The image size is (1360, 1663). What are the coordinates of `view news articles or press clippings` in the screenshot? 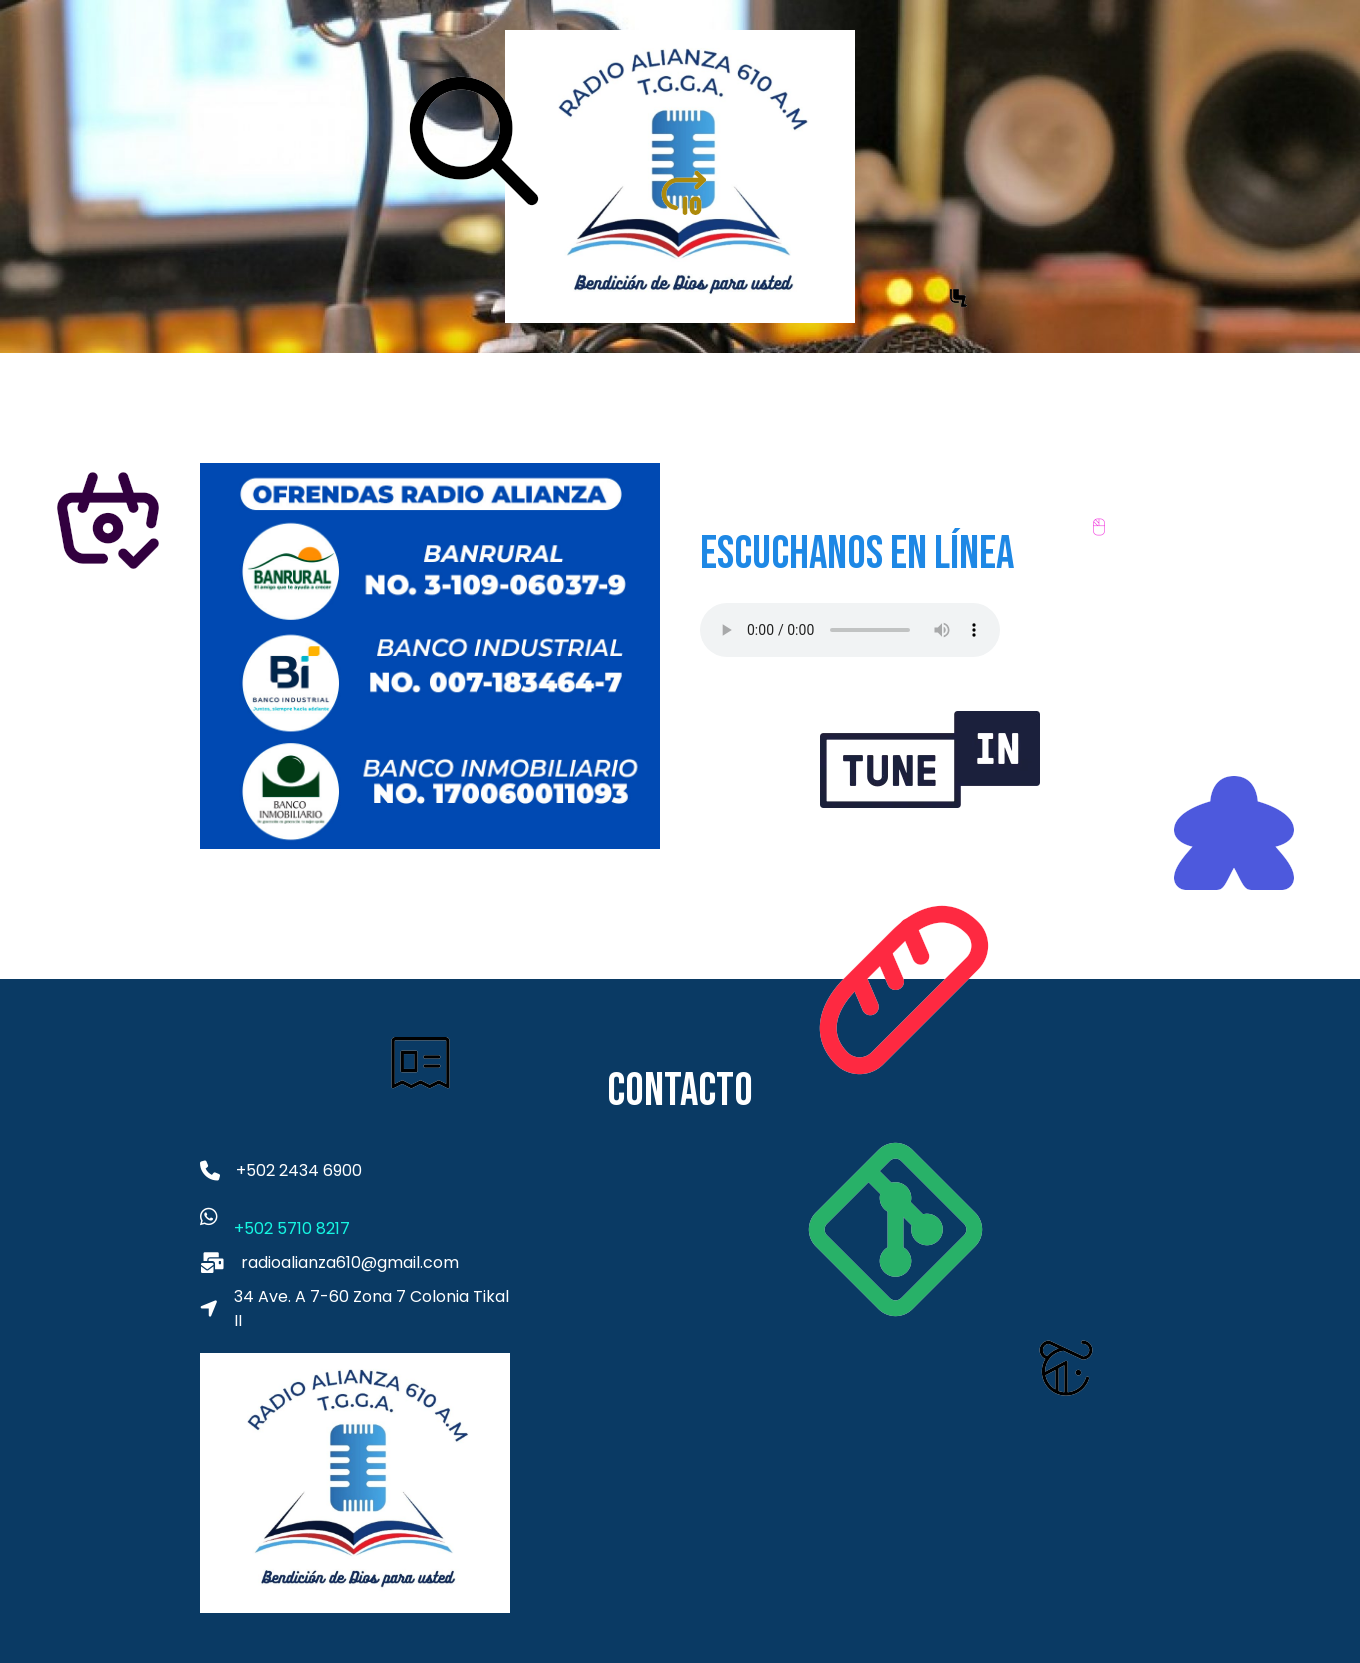 It's located at (420, 1061).